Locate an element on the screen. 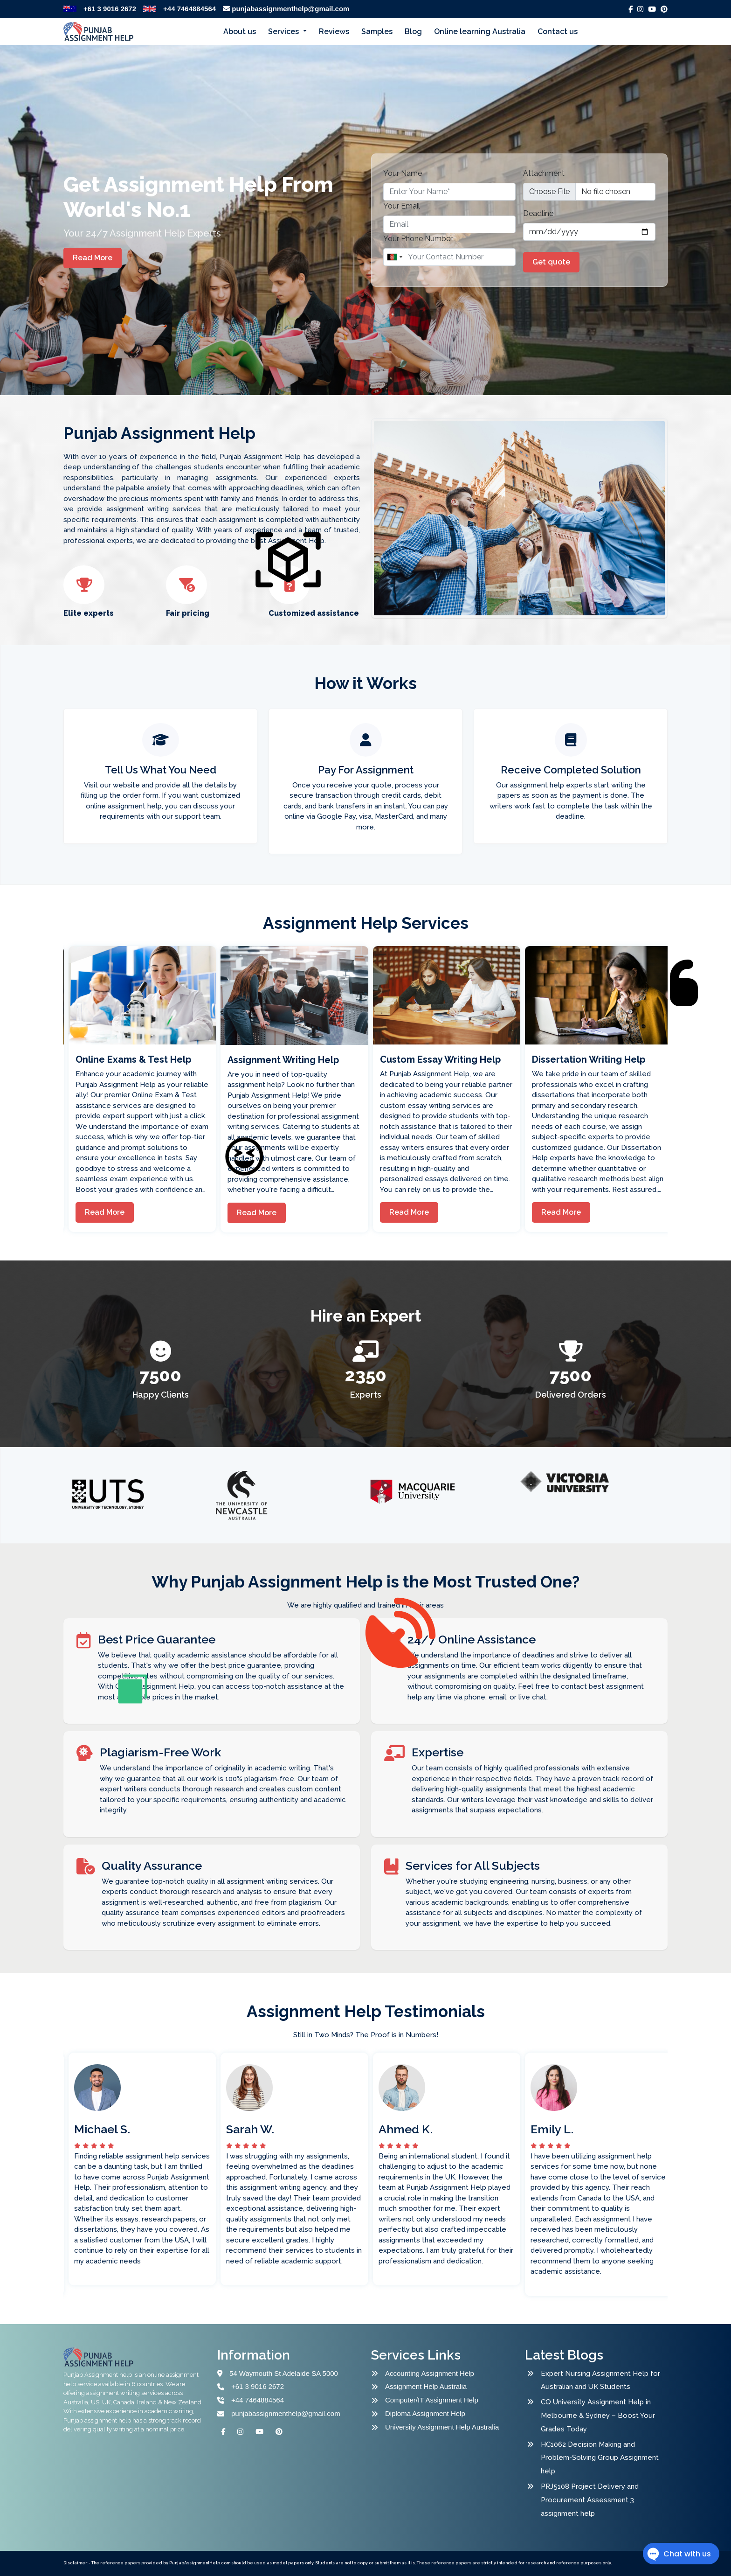  insert a left single quotation mark is located at coordinates (684, 983).